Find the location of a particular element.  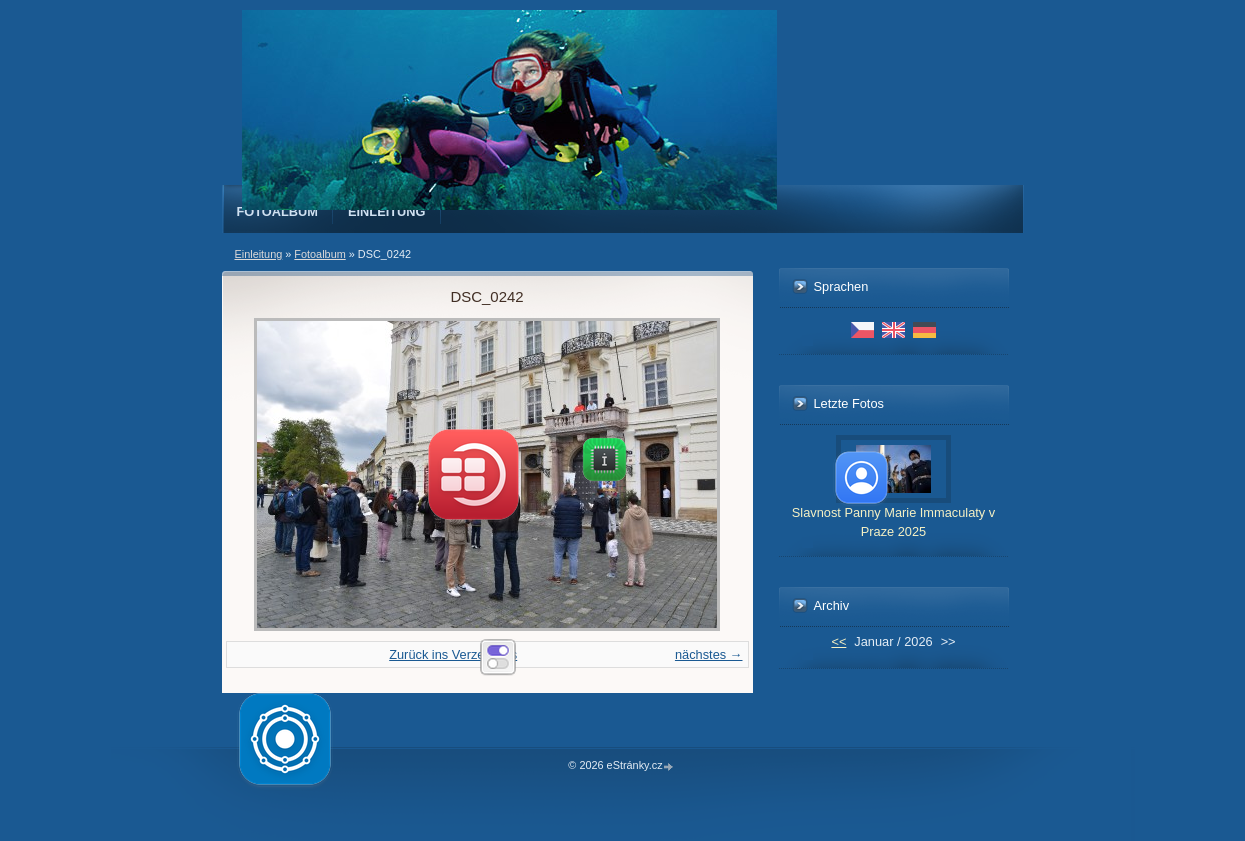

open hwloc hardware locality utility is located at coordinates (604, 459).